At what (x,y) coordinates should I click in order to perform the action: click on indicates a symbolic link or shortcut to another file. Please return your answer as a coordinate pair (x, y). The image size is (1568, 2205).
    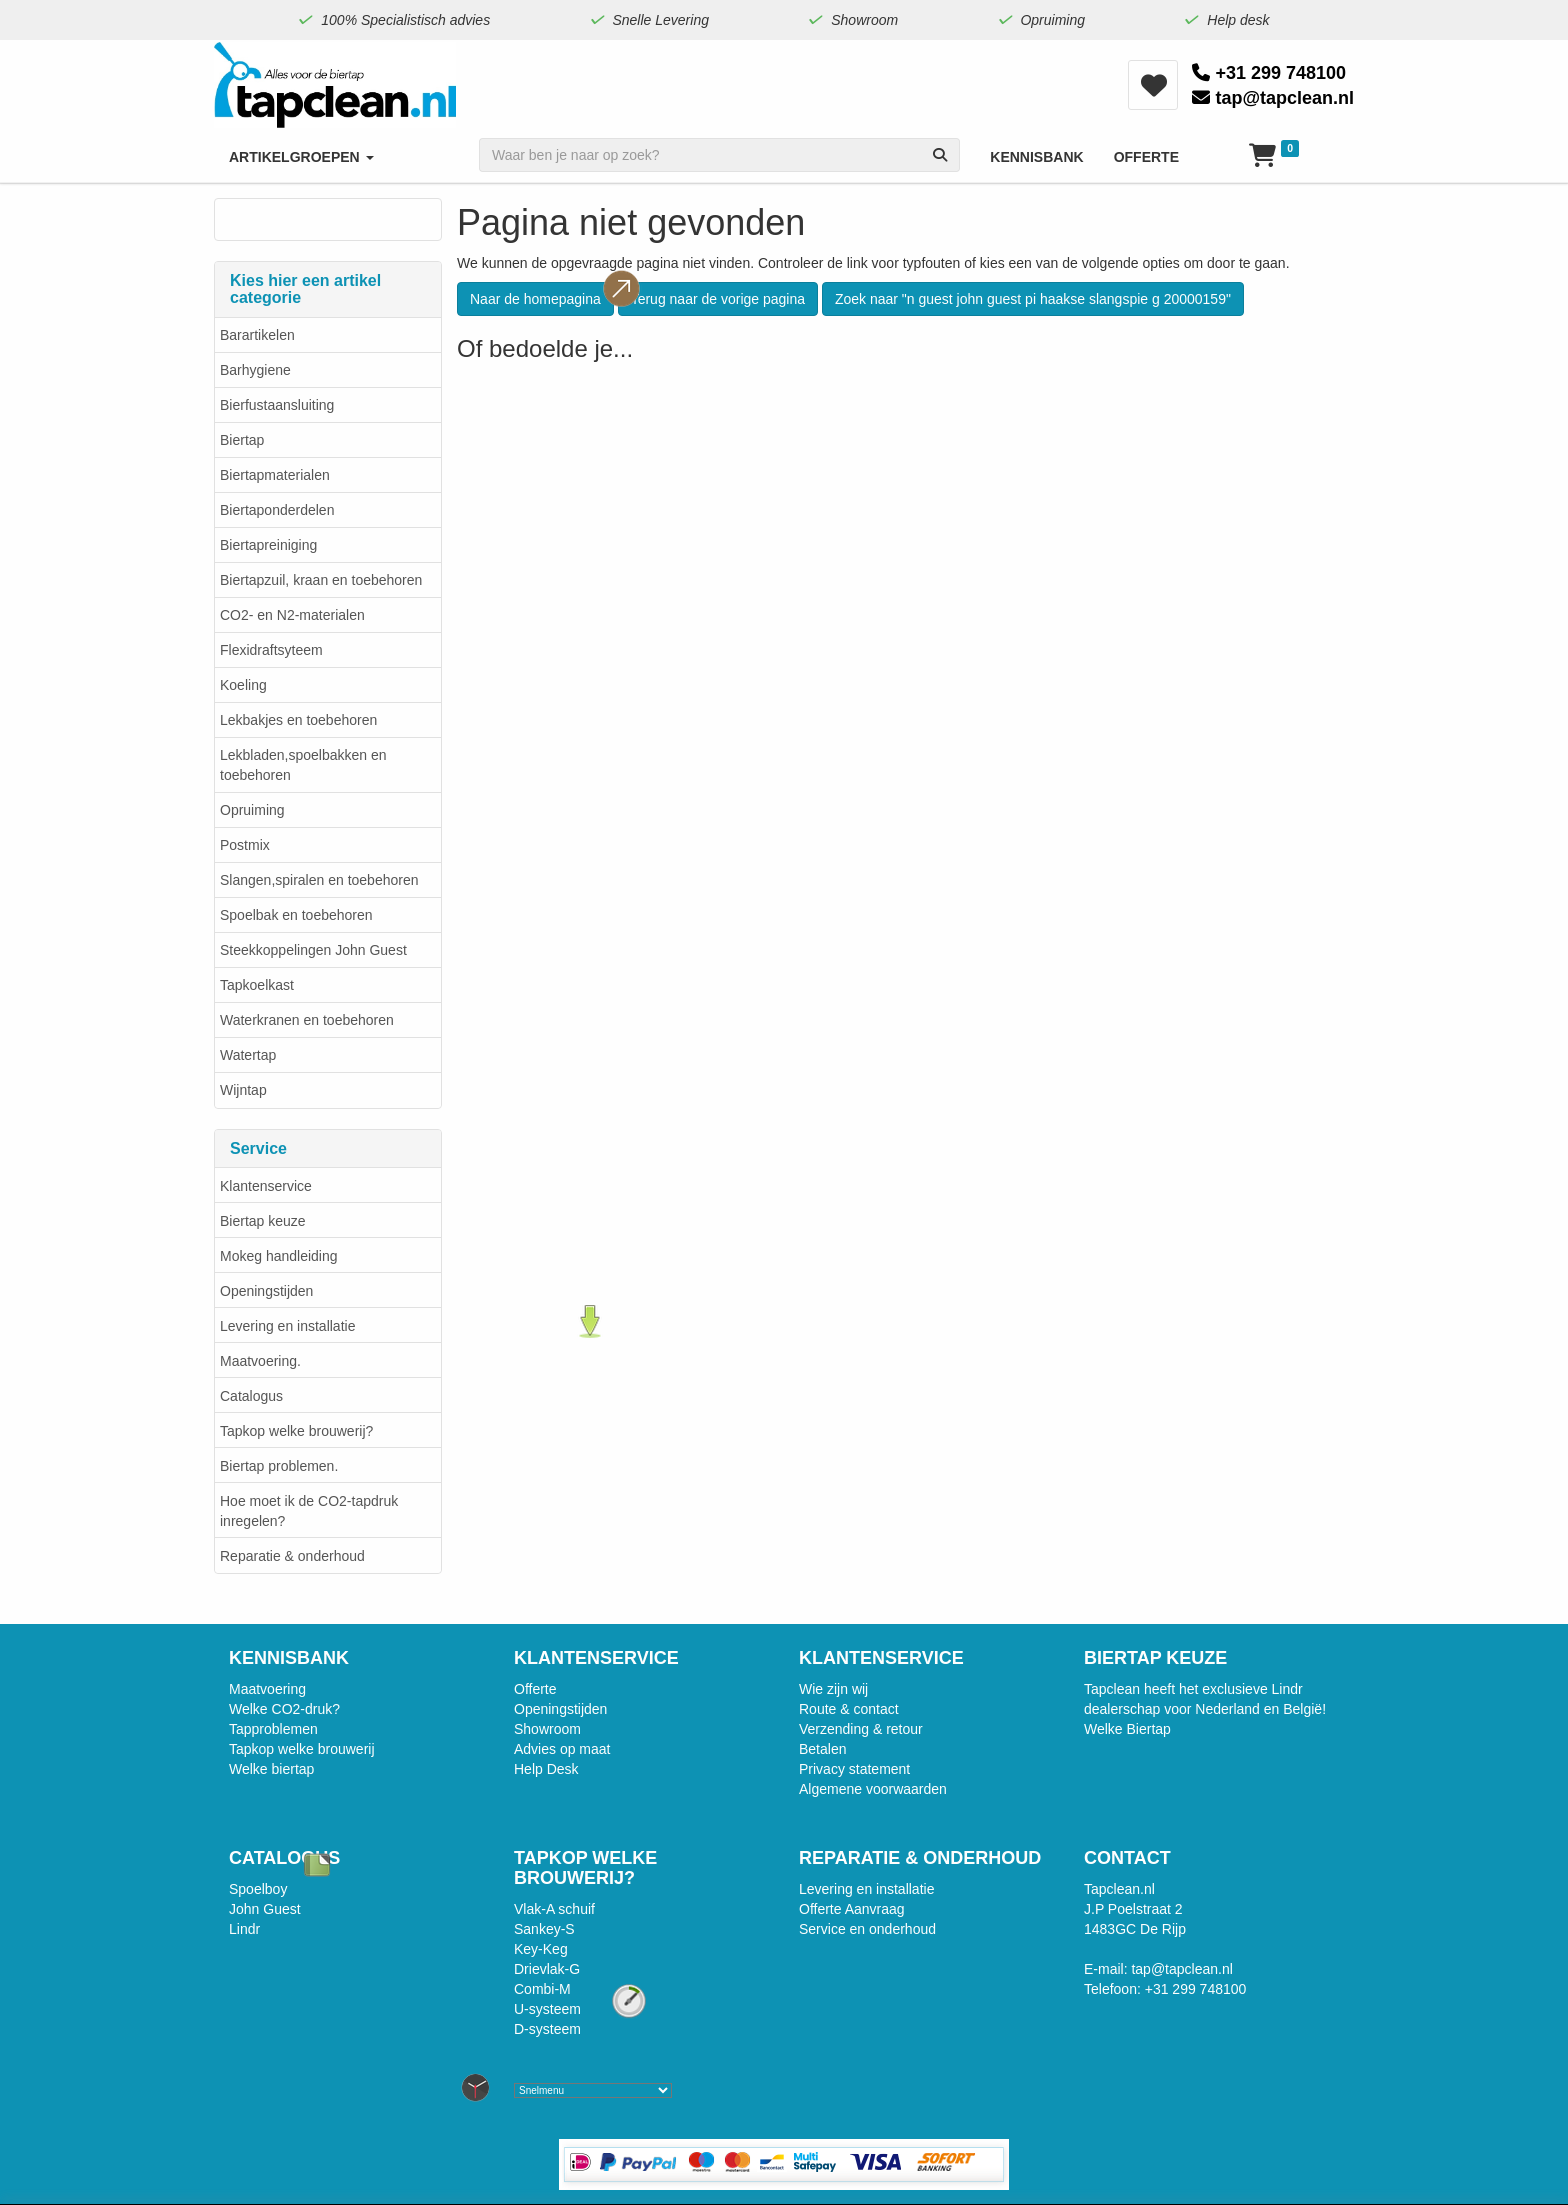
    Looking at the image, I should click on (621, 288).